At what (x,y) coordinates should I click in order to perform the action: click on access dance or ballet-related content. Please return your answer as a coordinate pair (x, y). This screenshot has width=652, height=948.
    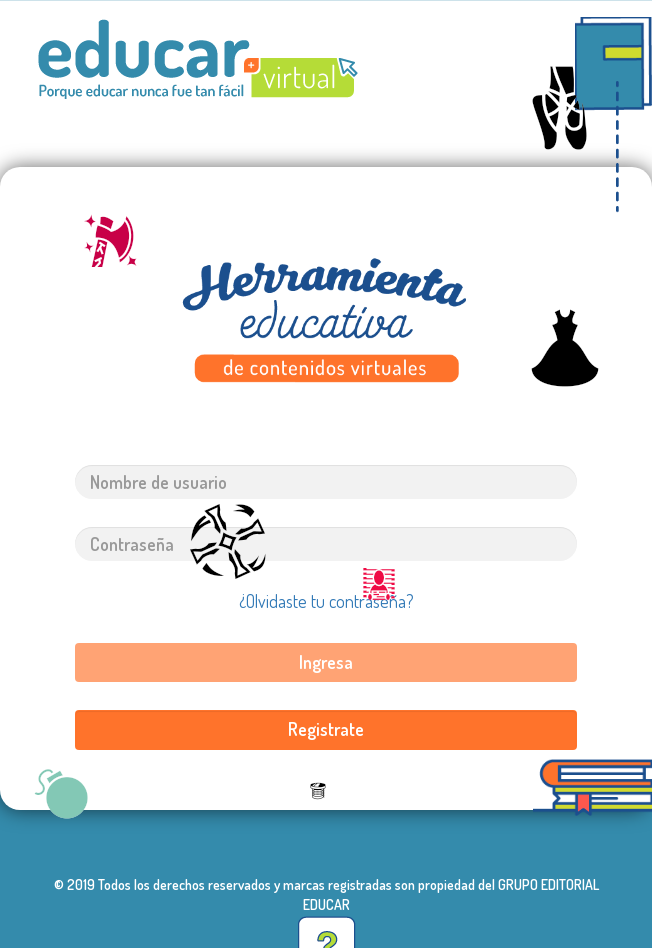
    Looking at the image, I should click on (560, 108).